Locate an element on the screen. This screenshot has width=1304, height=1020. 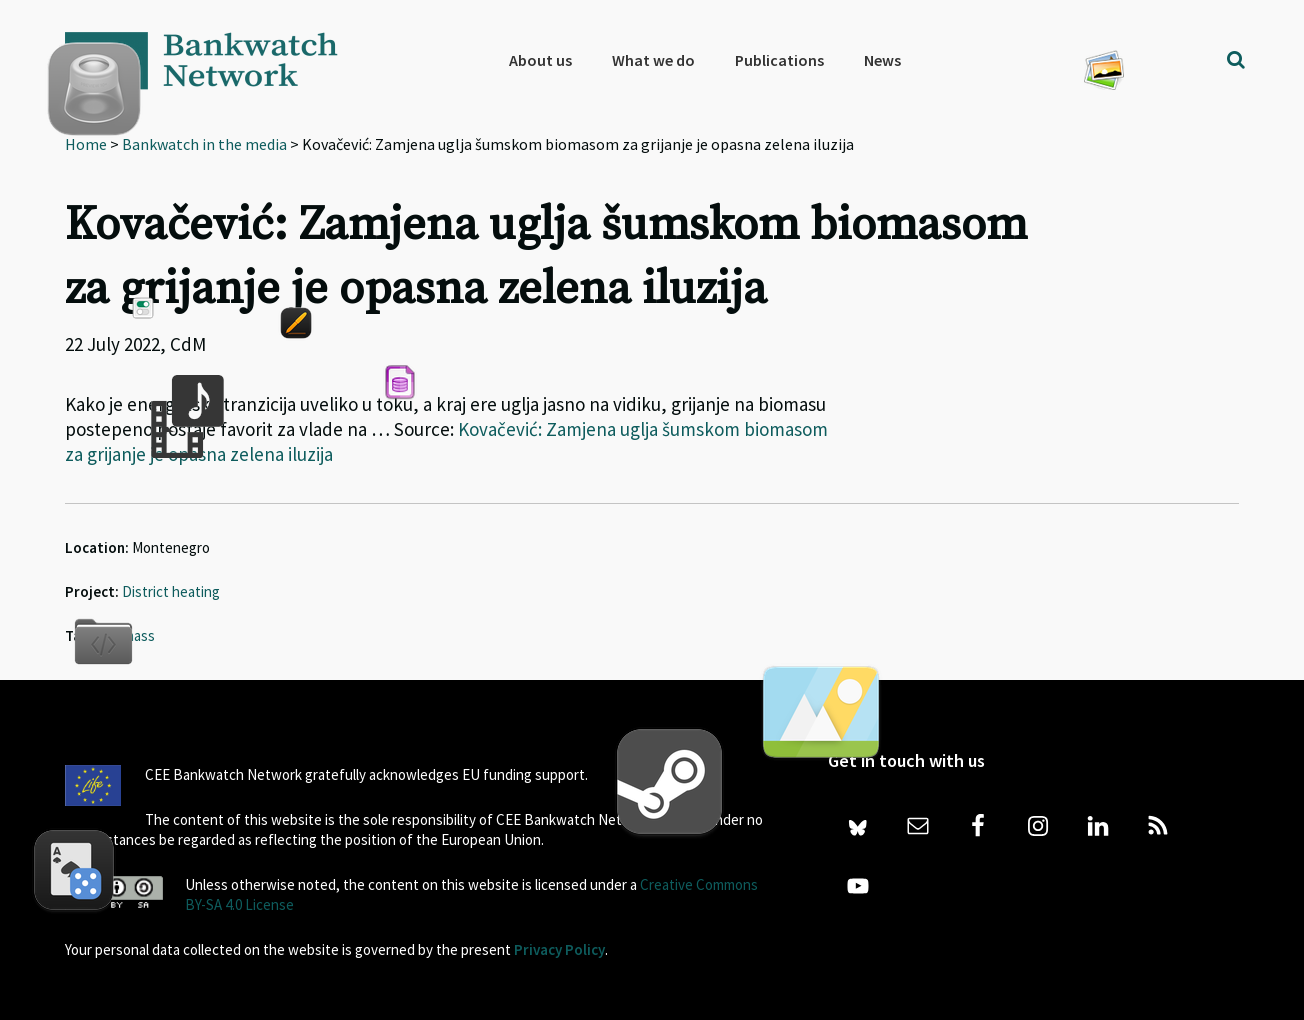
access multimedia applications is located at coordinates (187, 416).